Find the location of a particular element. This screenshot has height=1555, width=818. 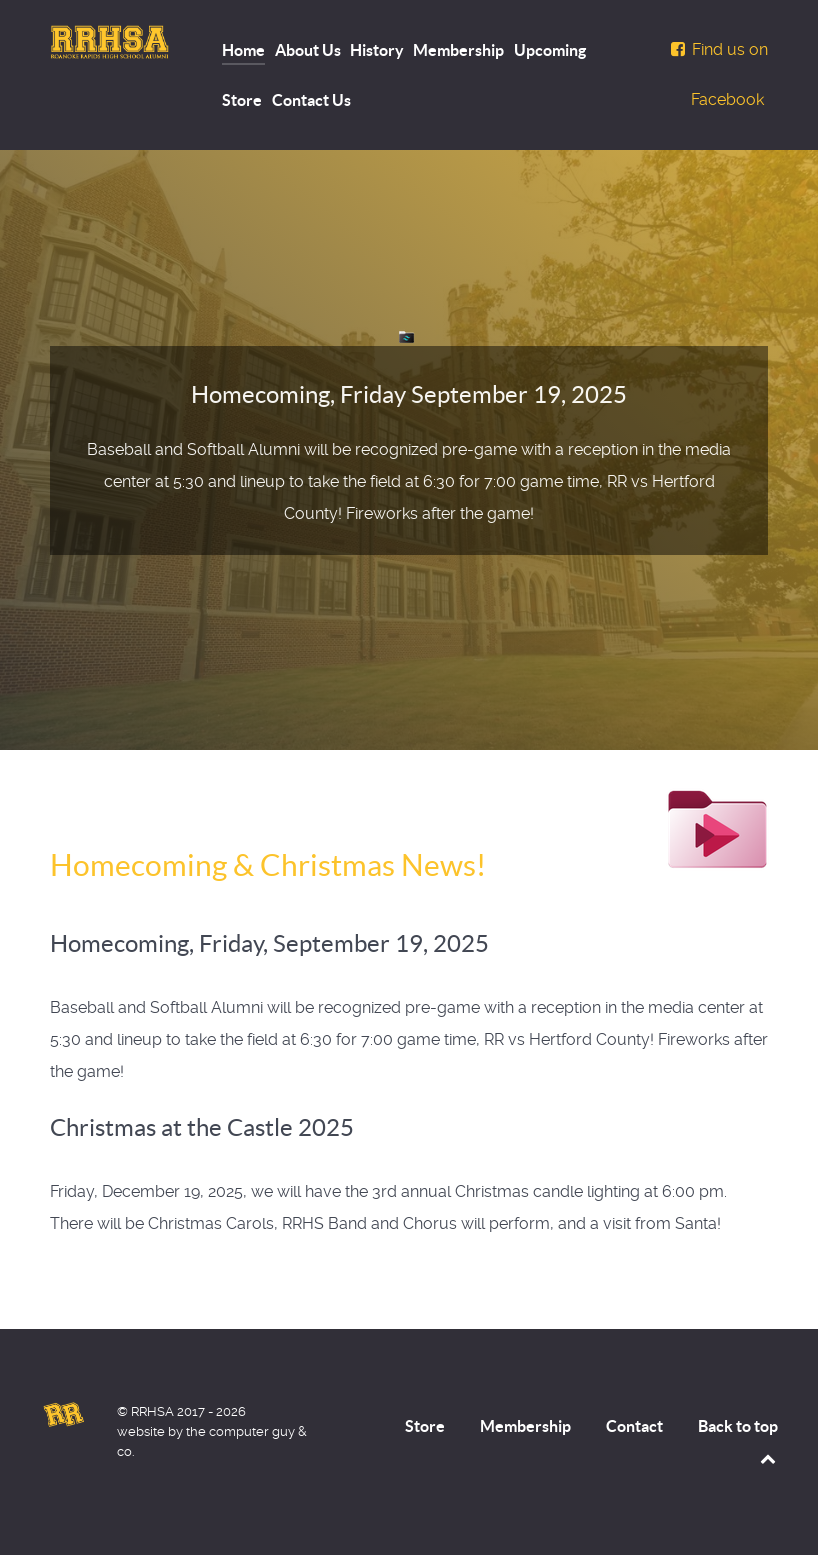

open microsoft stream video folder is located at coordinates (717, 832).